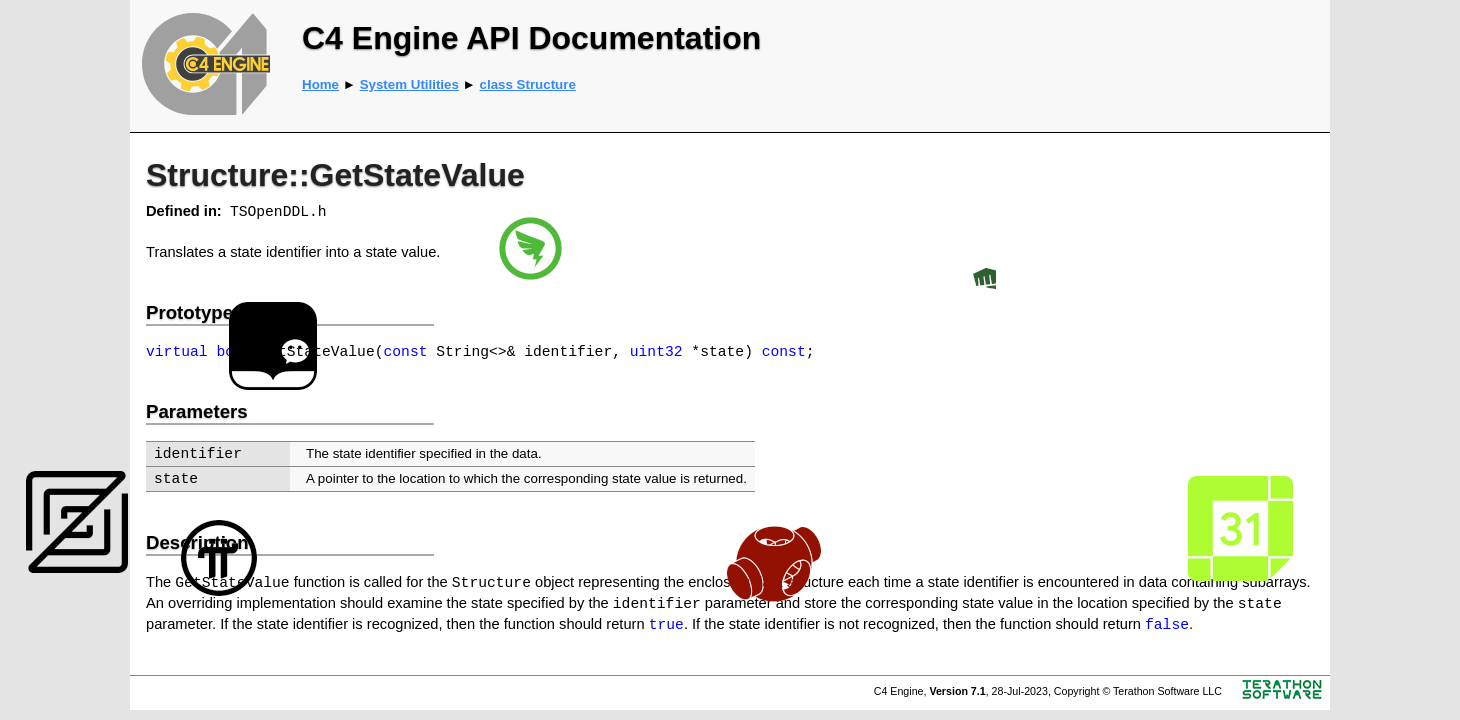  I want to click on open the WeRead app, so click(273, 346).